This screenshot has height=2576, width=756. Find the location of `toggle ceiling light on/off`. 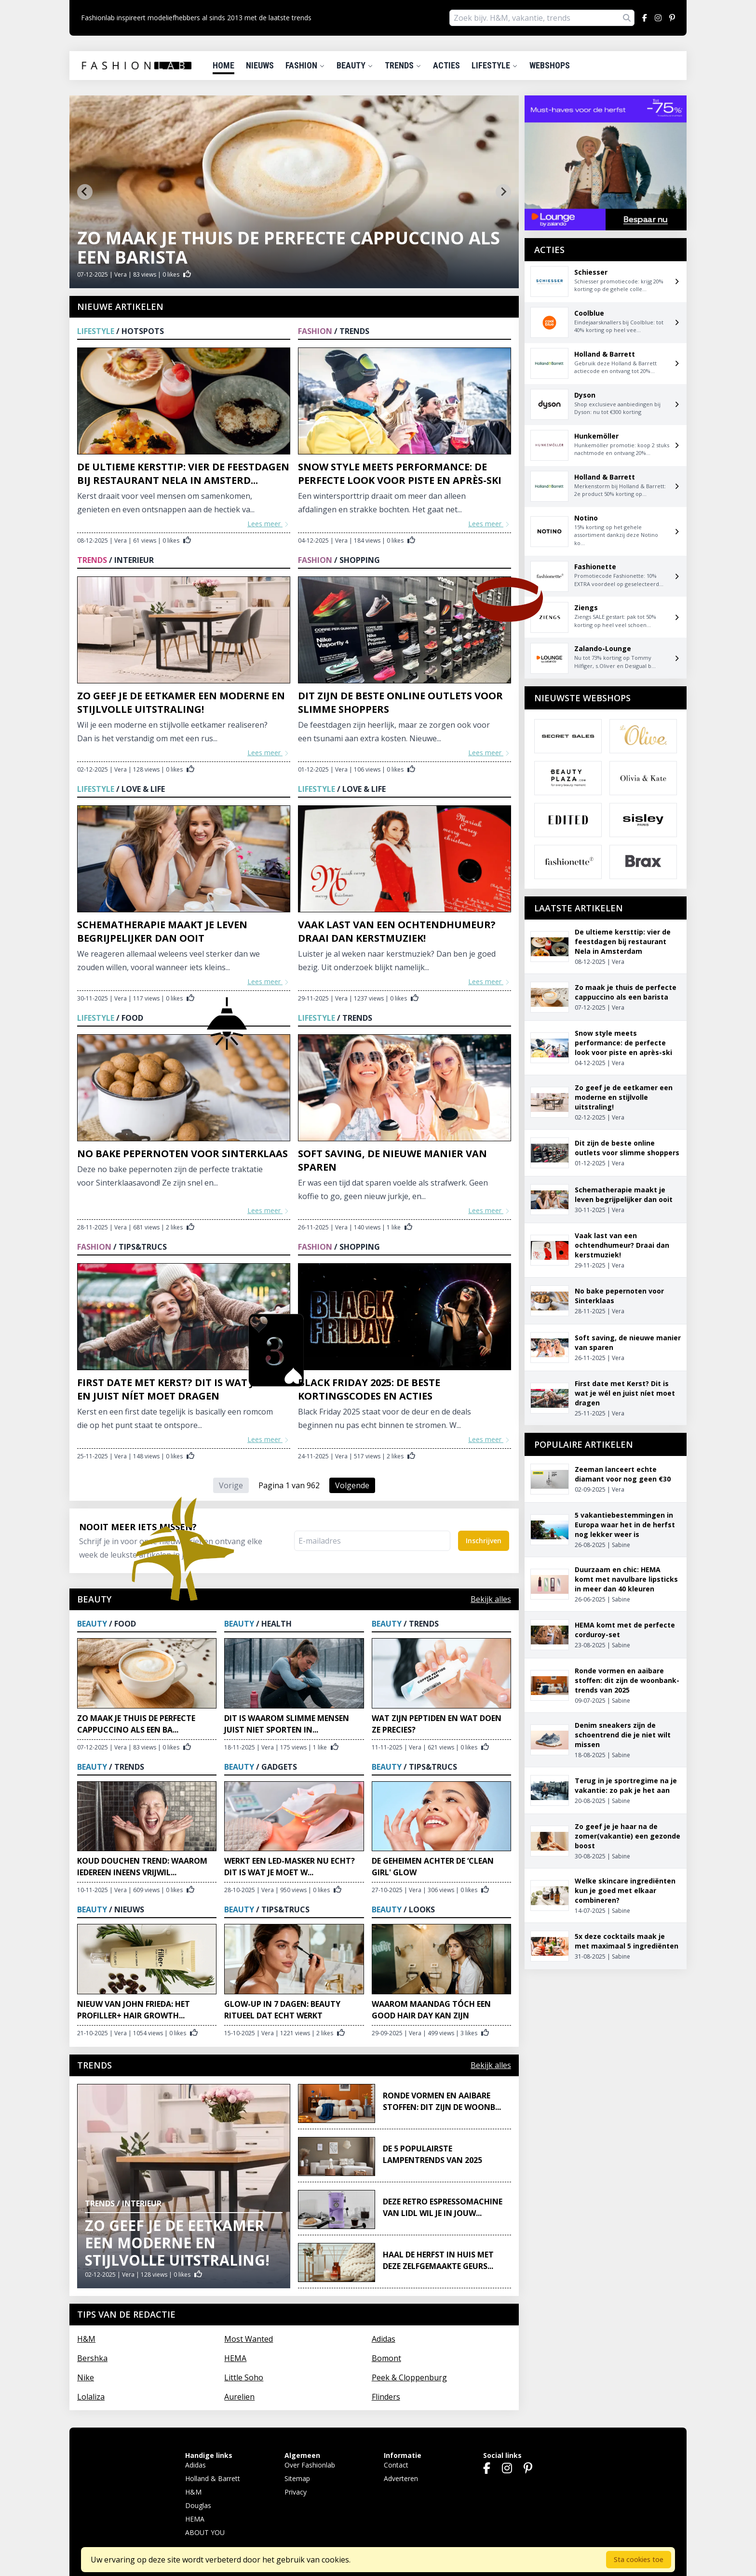

toggle ceiling light on/off is located at coordinates (227, 1023).